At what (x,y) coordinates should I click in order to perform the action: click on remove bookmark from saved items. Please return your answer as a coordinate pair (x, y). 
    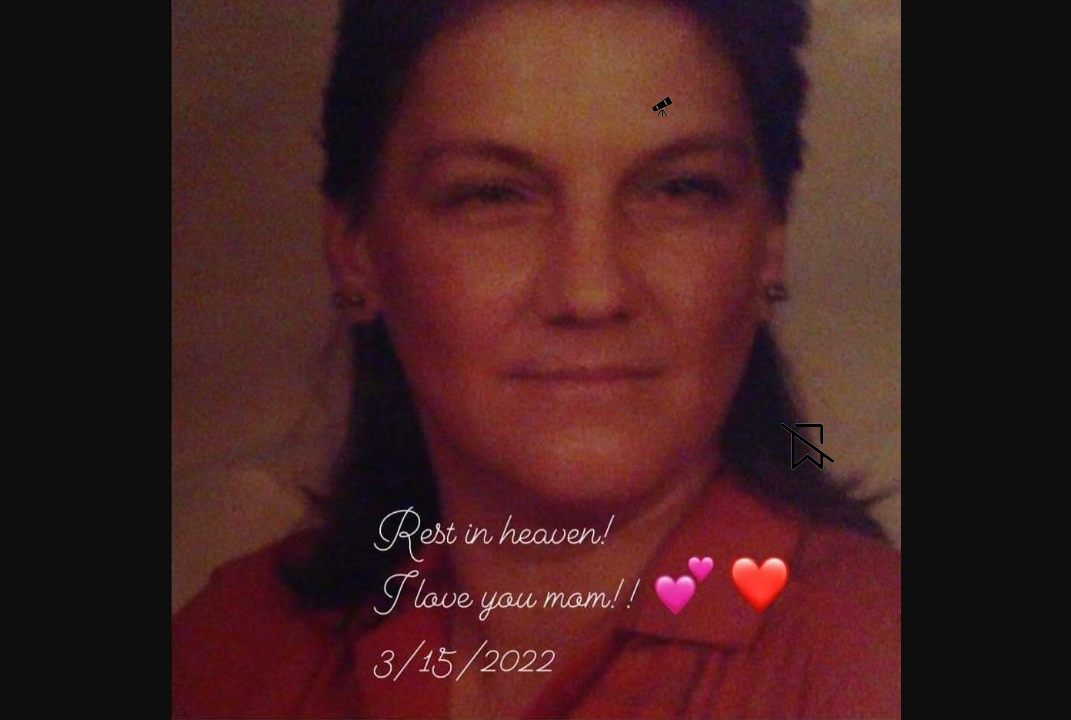
    Looking at the image, I should click on (807, 446).